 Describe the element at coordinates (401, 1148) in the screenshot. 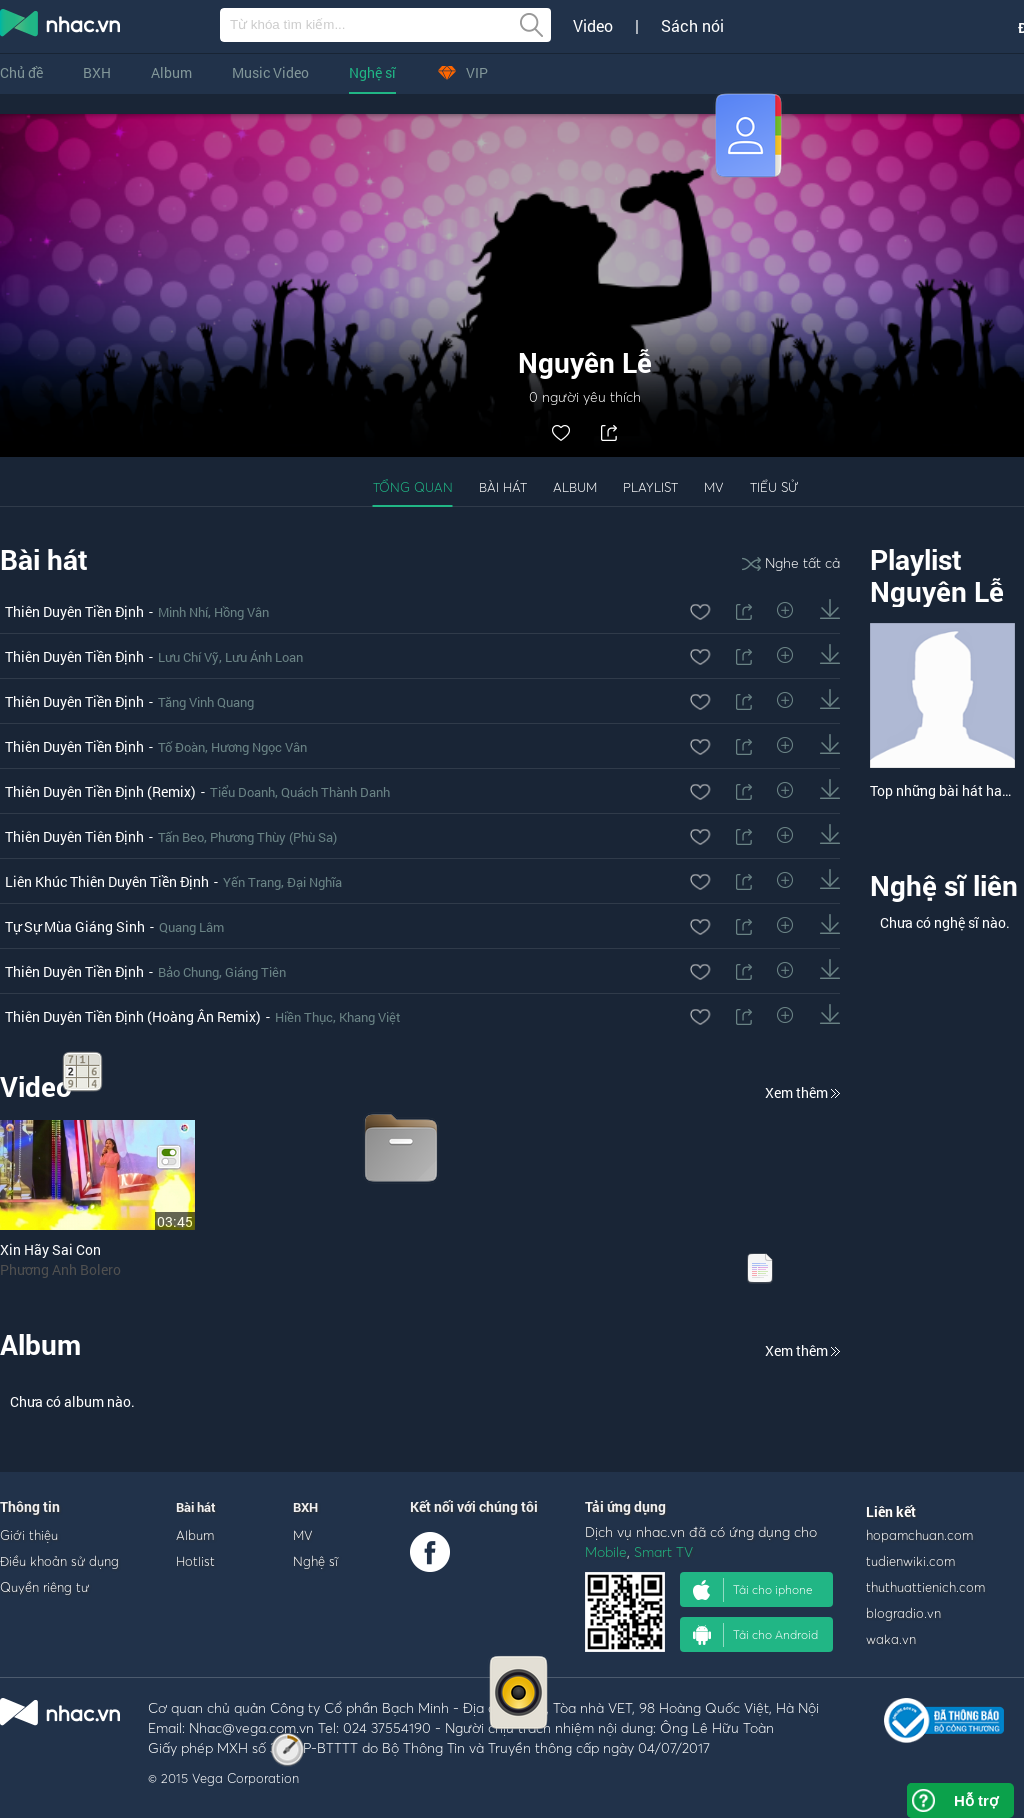

I see `open the file manager app` at that location.